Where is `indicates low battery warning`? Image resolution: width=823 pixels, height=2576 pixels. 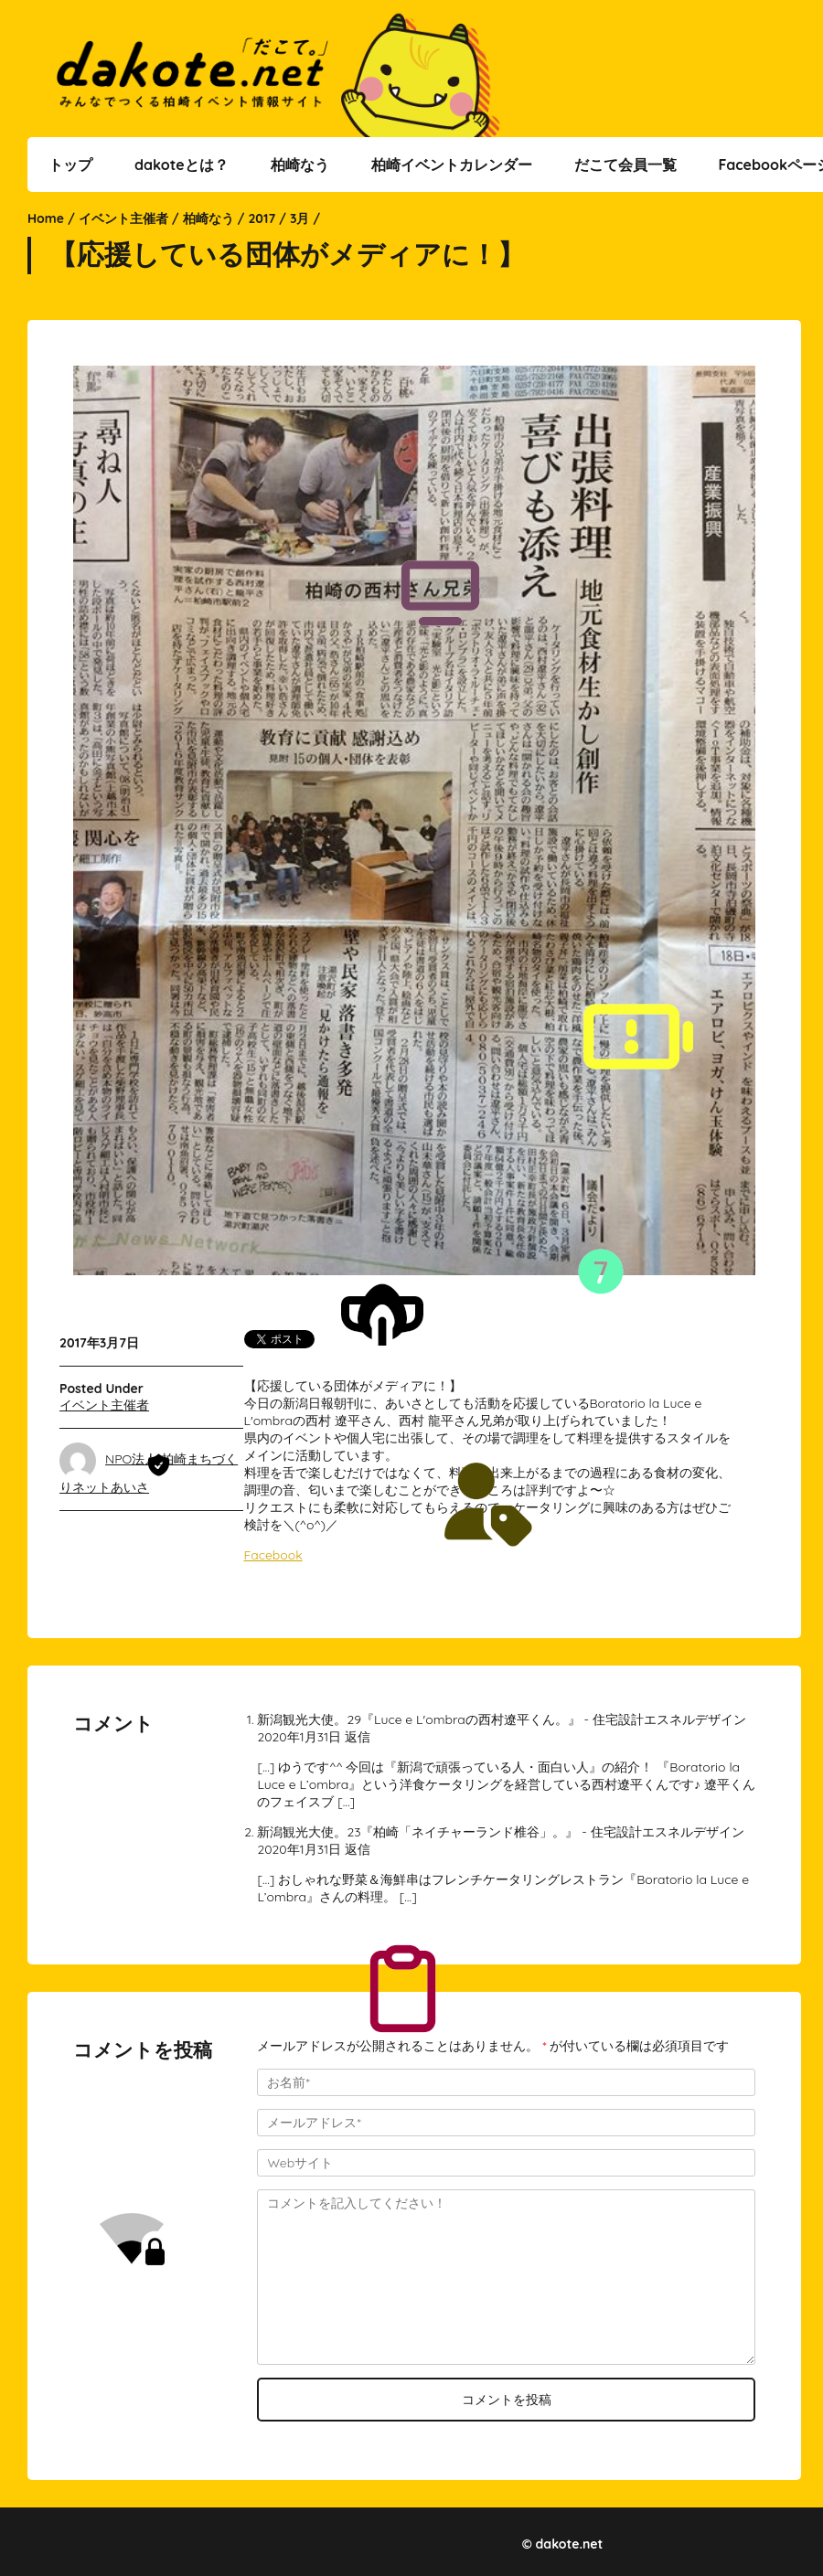 indicates low battery warning is located at coordinates (638, 1037).